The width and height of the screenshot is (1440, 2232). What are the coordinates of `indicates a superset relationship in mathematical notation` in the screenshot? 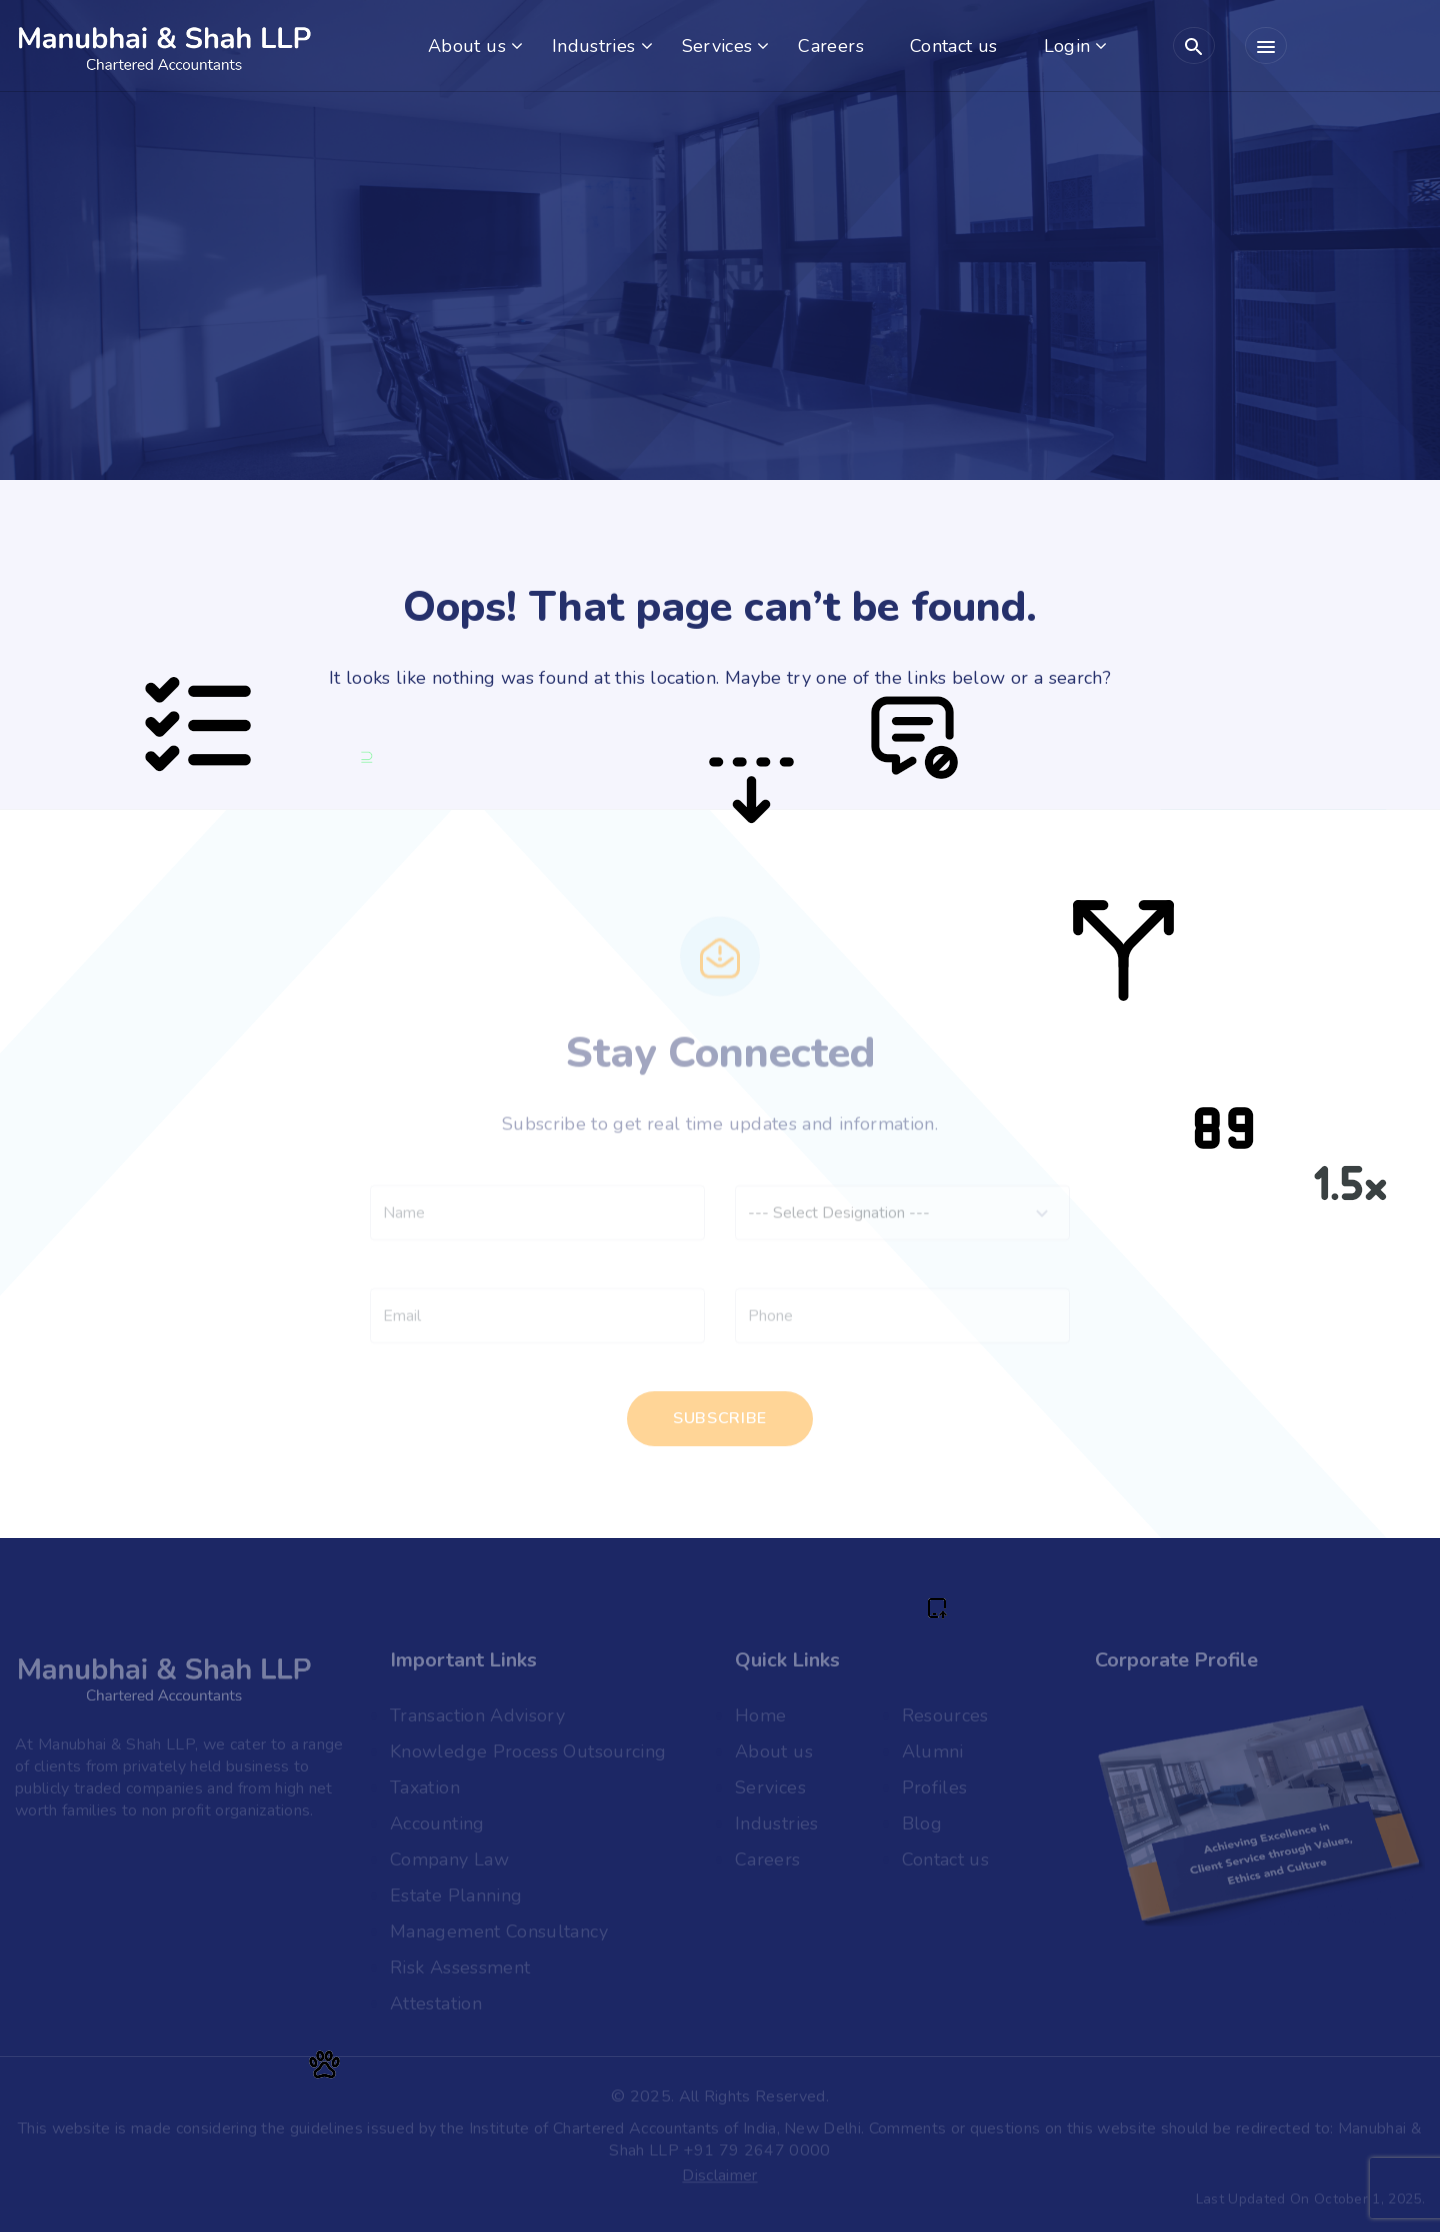 It's located at (366, 757).